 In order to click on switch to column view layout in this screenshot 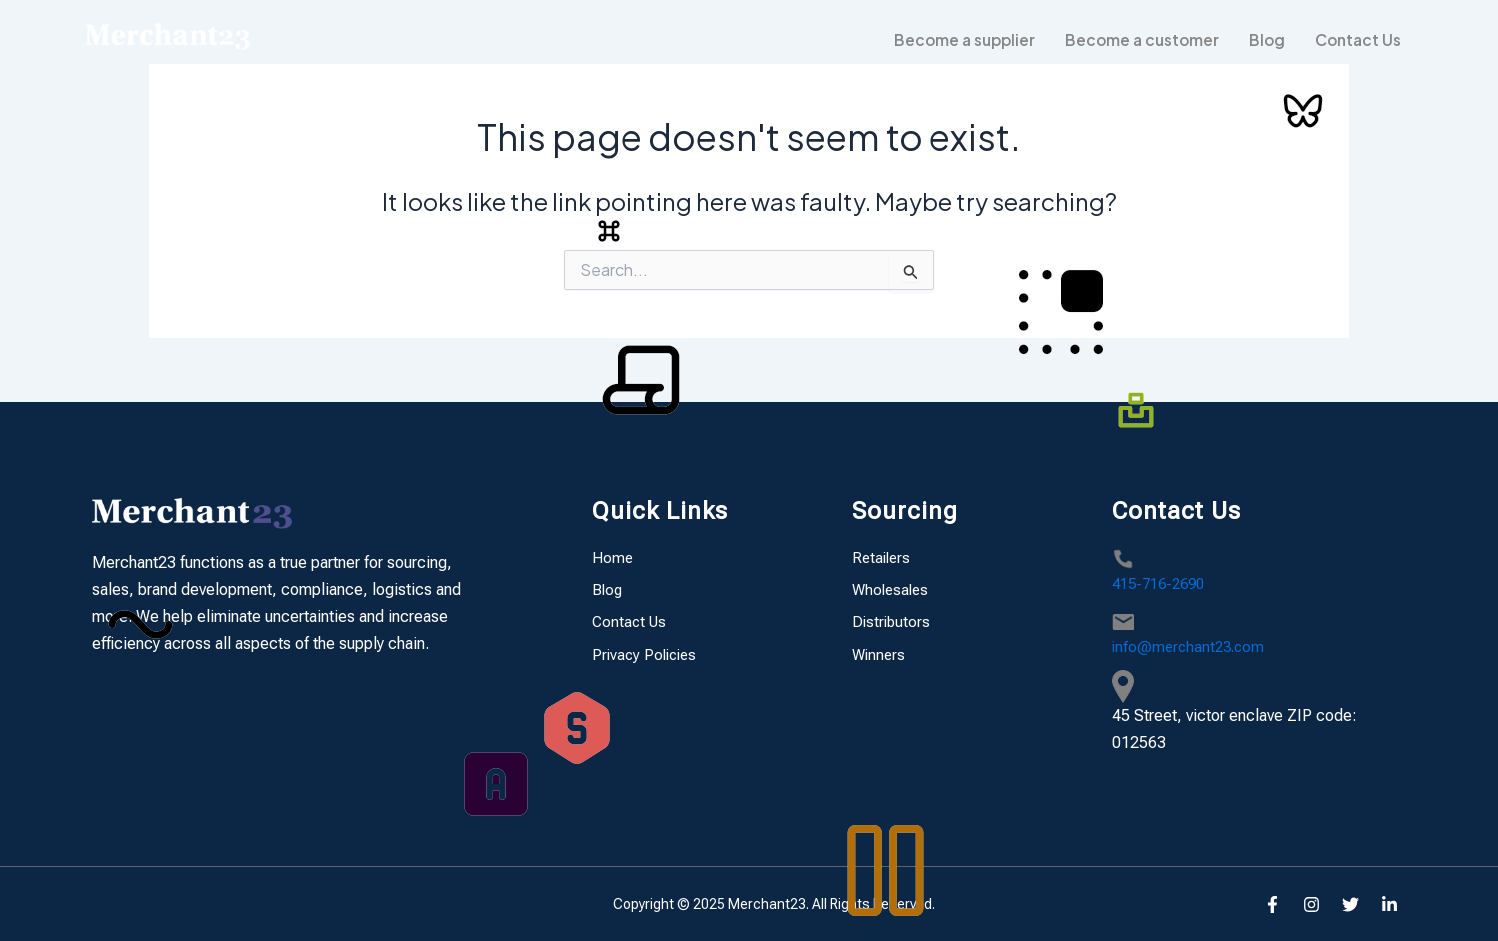, I will do `click(885, 870)`.